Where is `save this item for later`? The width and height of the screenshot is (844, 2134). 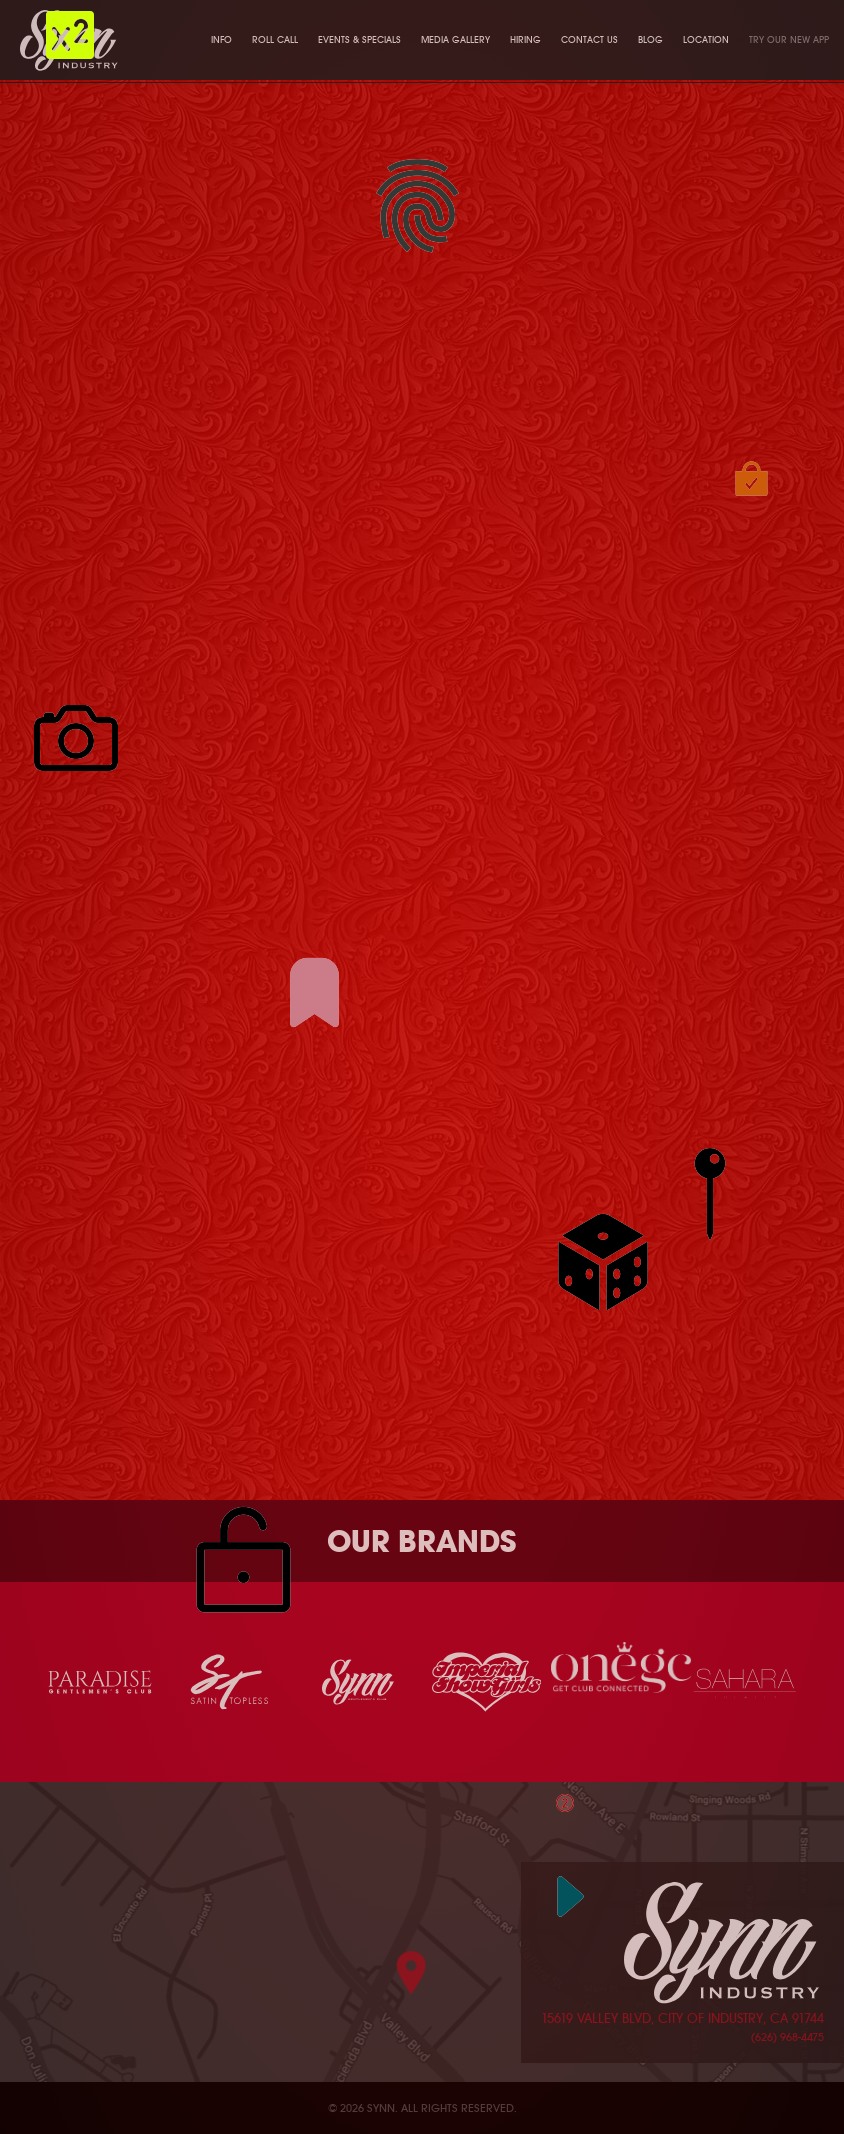
save this item for later is located at coordinates (314, 992).